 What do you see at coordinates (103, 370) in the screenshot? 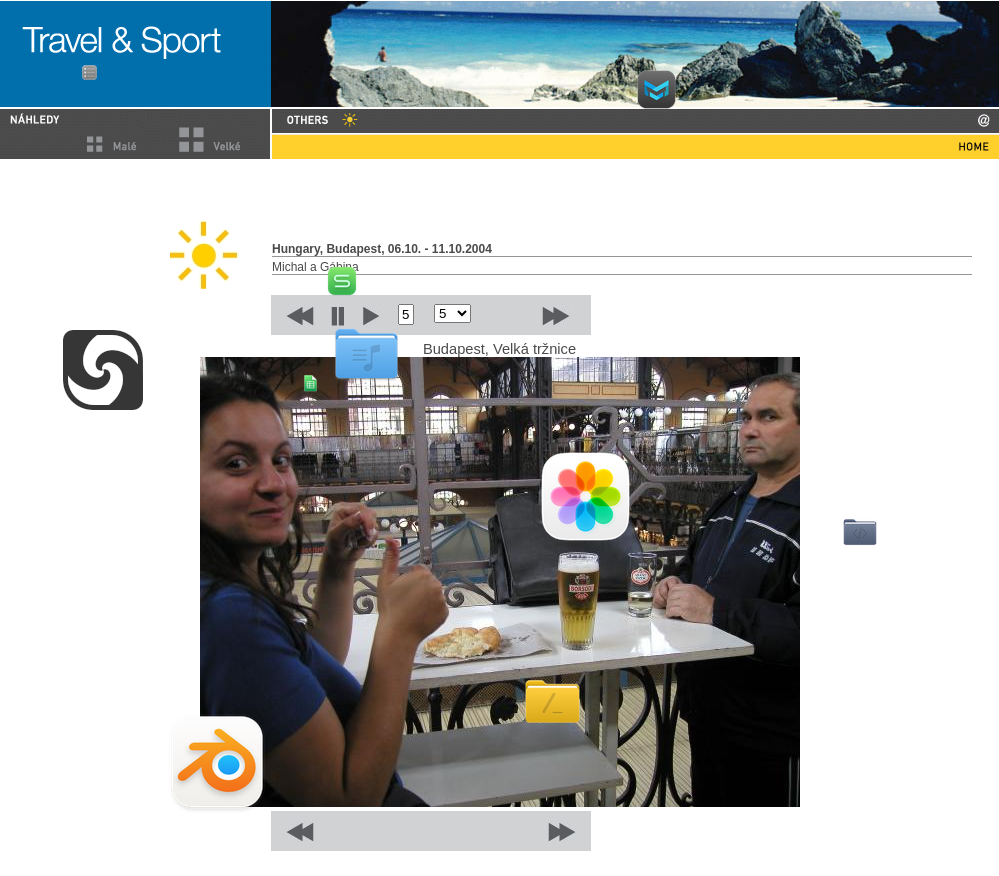
I see `open meld file comparison tool` at bounding box center [103, 370].